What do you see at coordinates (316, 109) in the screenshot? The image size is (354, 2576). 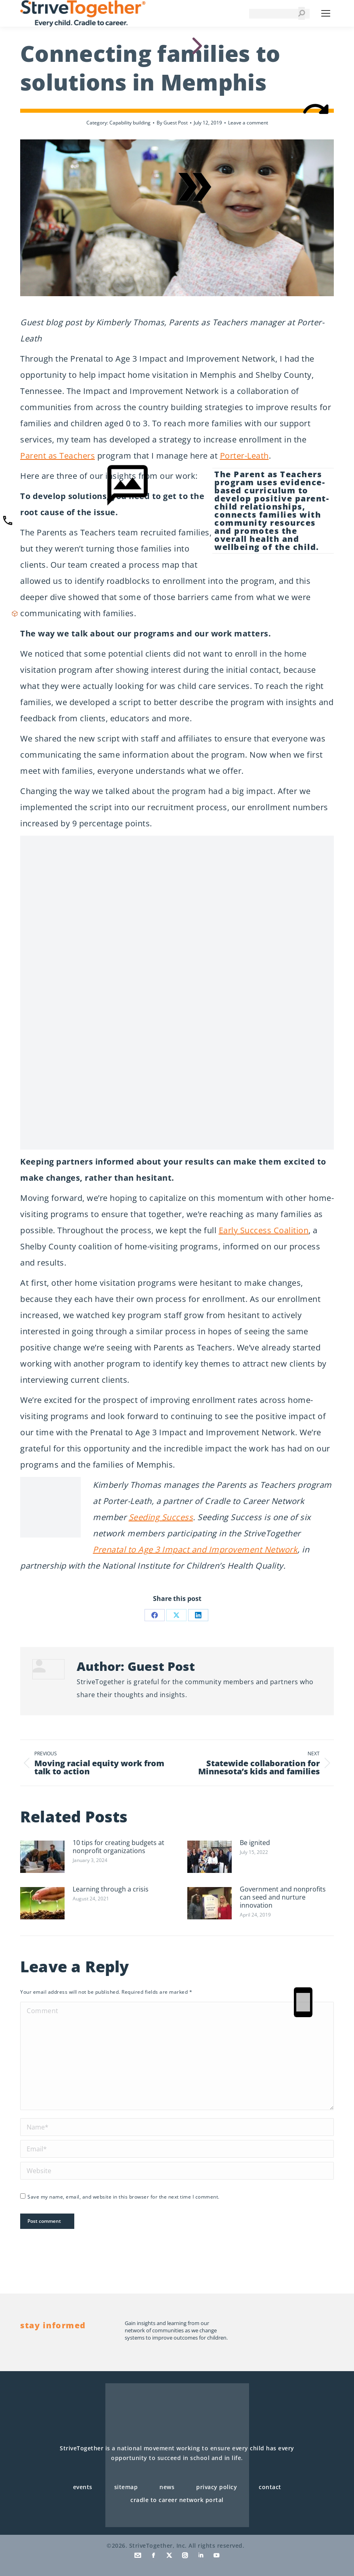 I see `redo the last undone action` at bounding box center [316, 109].